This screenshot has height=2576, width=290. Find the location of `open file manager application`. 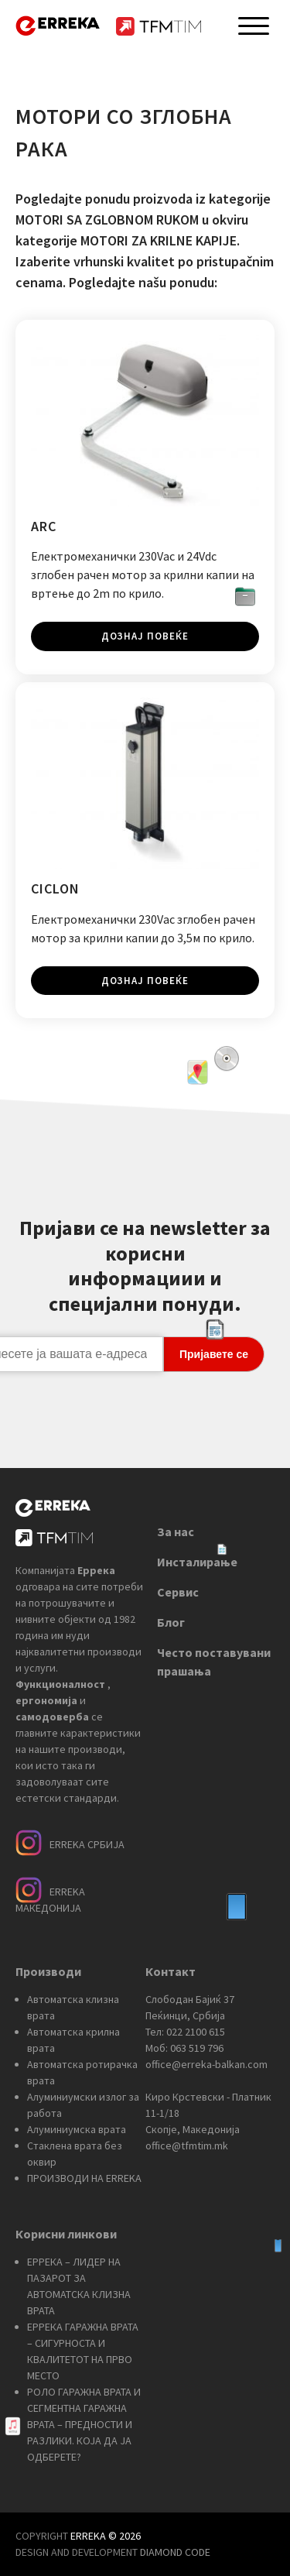

open file manager application is located at coordinates (245, 596).